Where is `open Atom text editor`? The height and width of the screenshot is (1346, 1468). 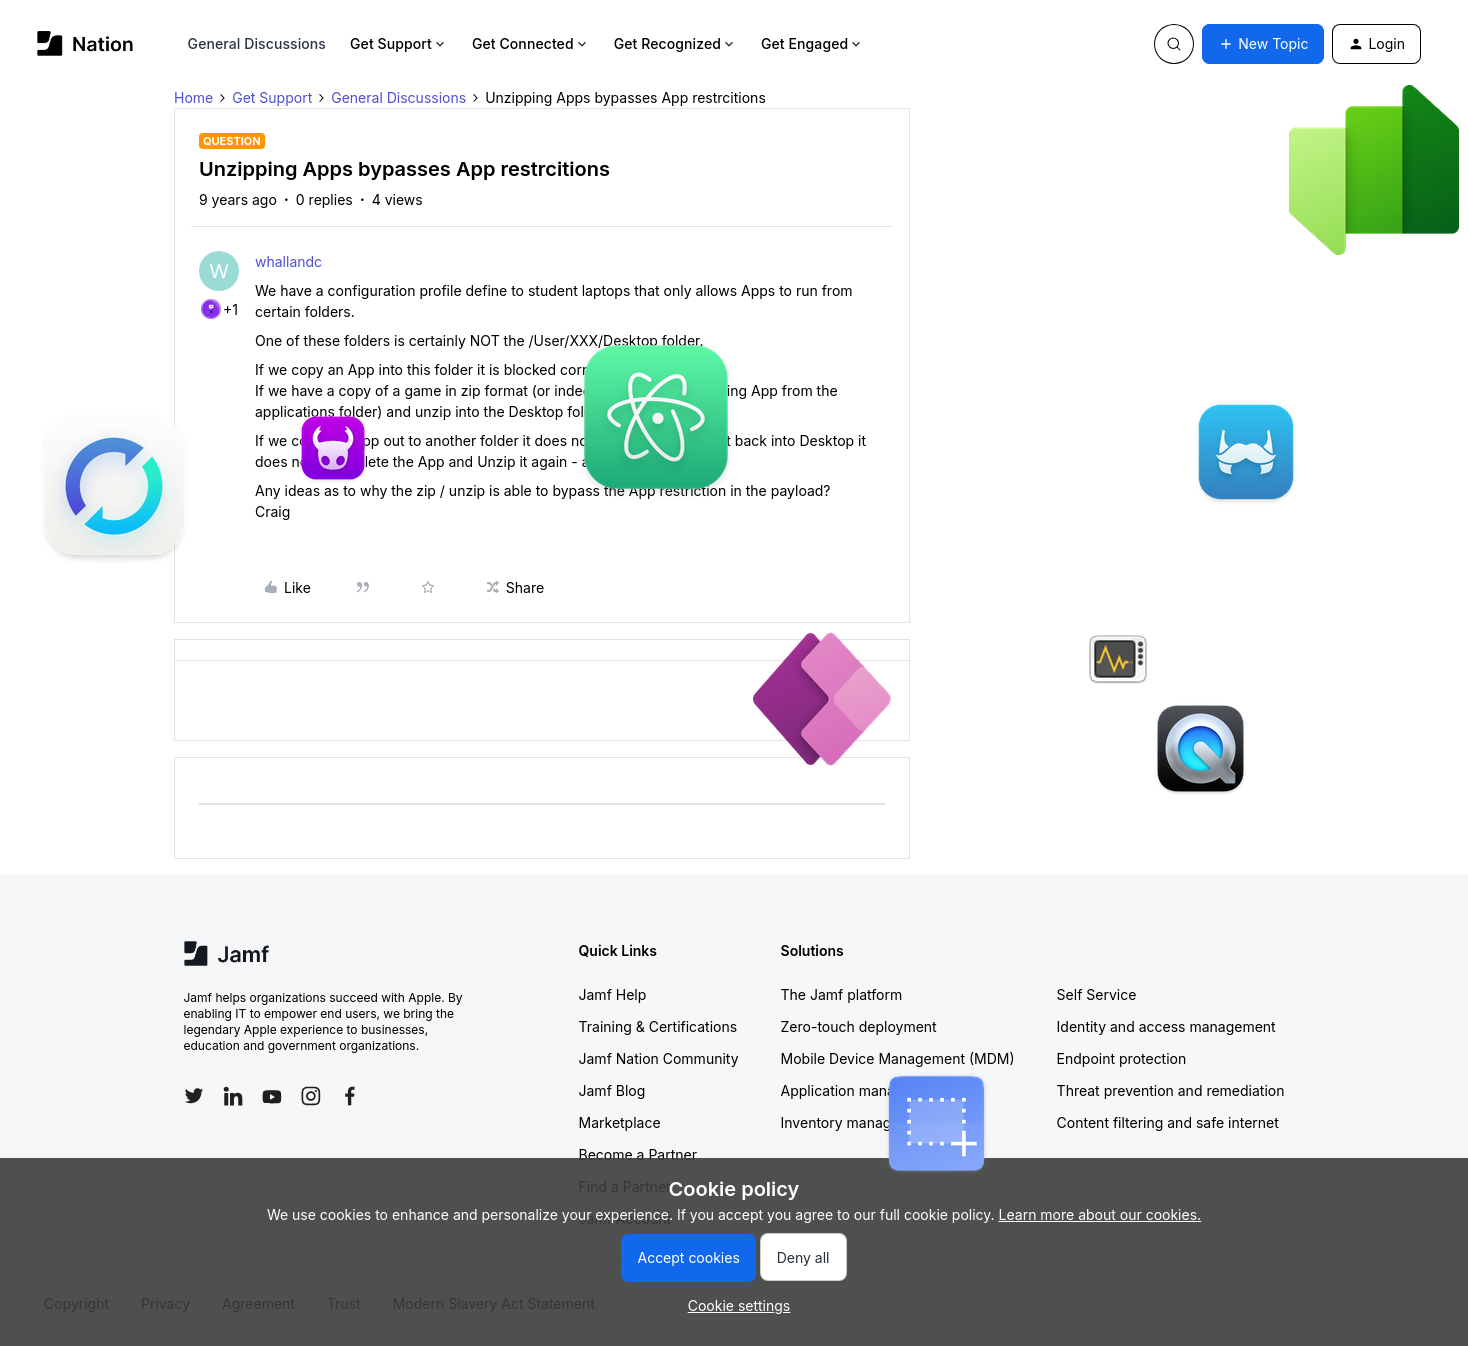
open Atom text editor is located at coordinates (656, 417).